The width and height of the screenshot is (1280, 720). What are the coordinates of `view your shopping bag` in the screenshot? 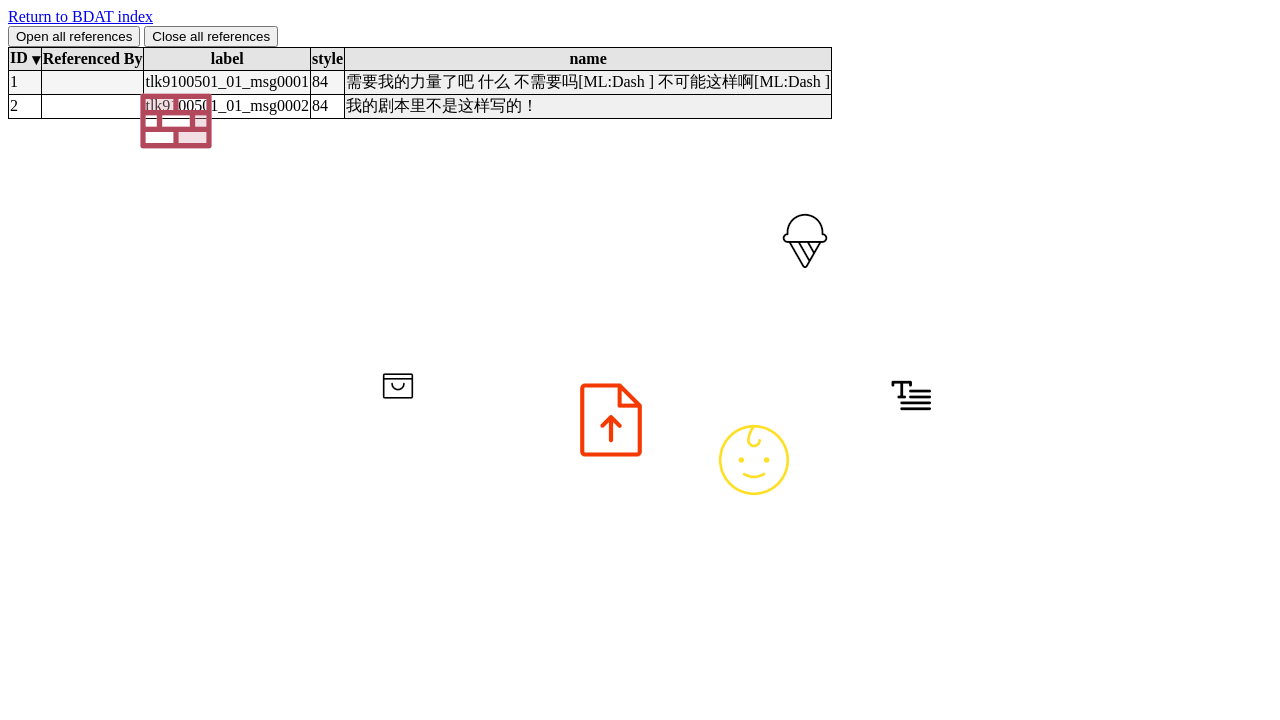 It's located at (398, 386).